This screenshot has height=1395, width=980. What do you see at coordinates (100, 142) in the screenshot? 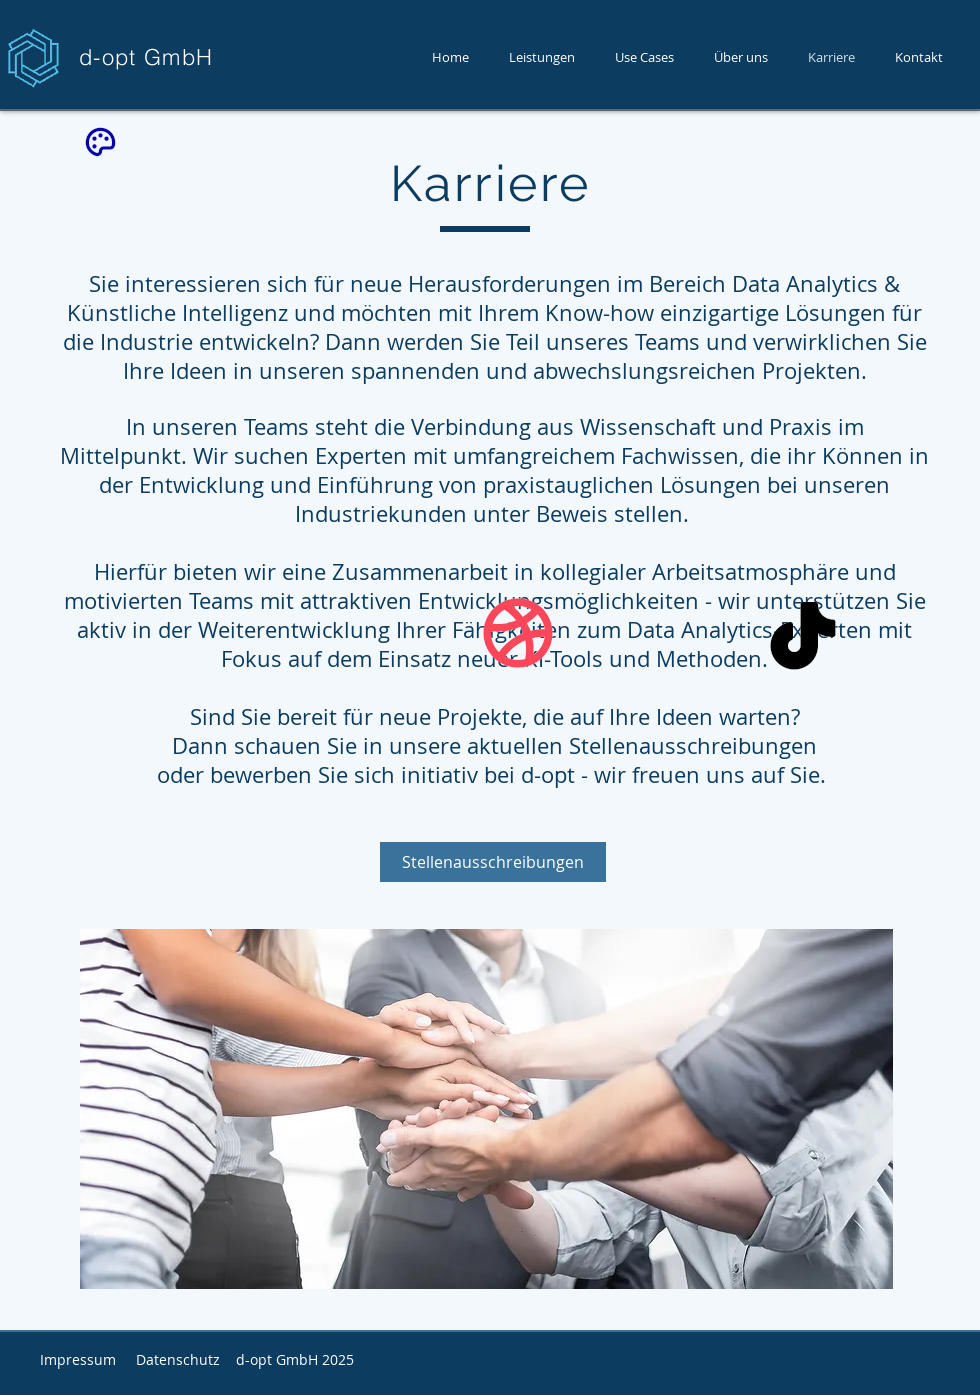
I see `access color or theme settings` at bounding box center [100, 142].